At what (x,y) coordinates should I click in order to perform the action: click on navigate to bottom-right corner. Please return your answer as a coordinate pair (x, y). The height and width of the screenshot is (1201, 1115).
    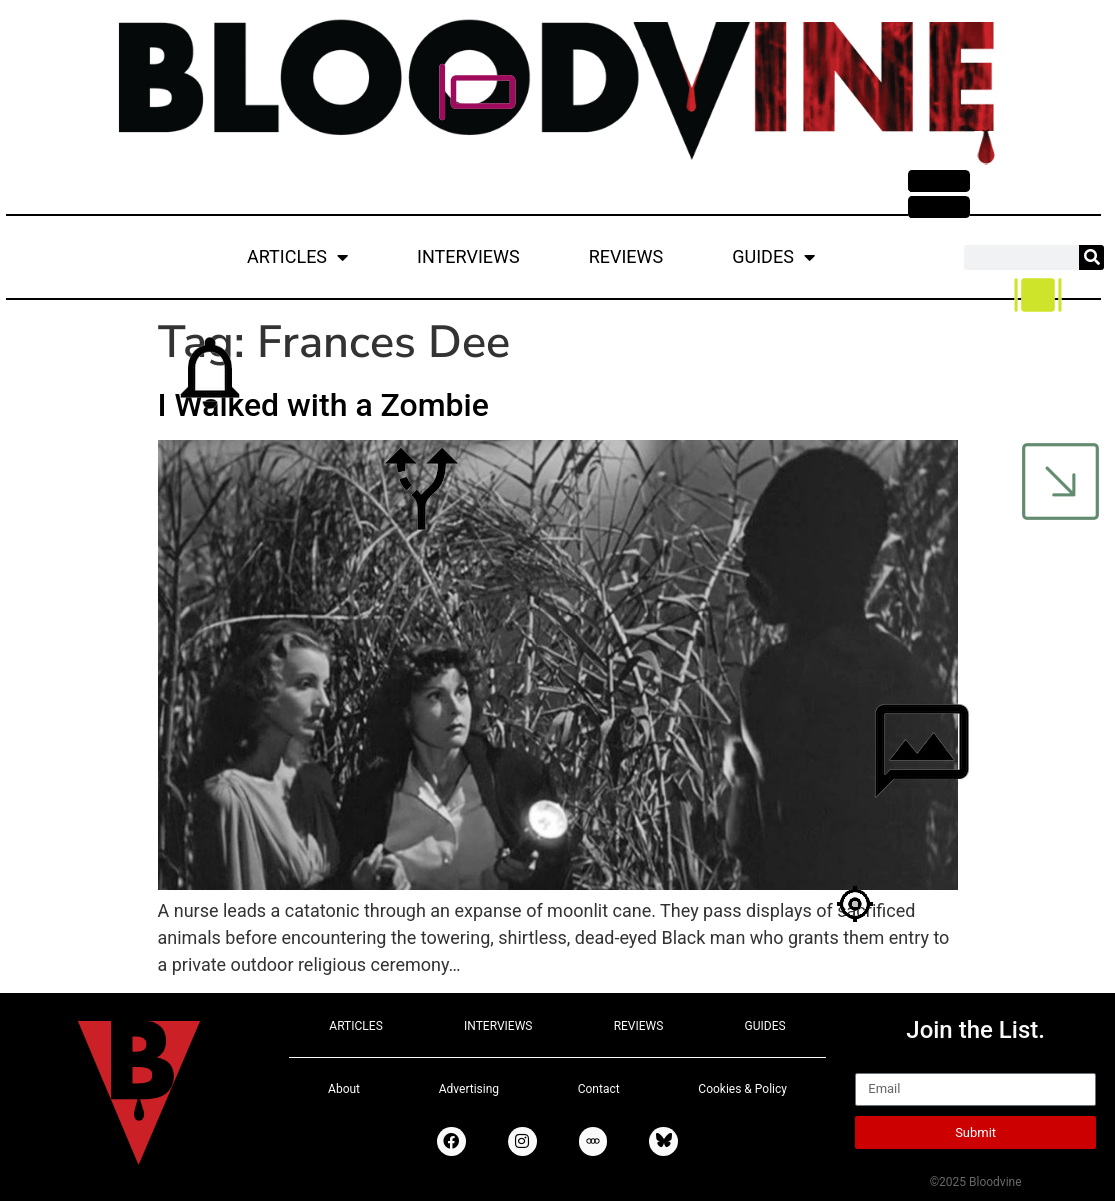
    Looking at the image, I should click on (1060, 481).